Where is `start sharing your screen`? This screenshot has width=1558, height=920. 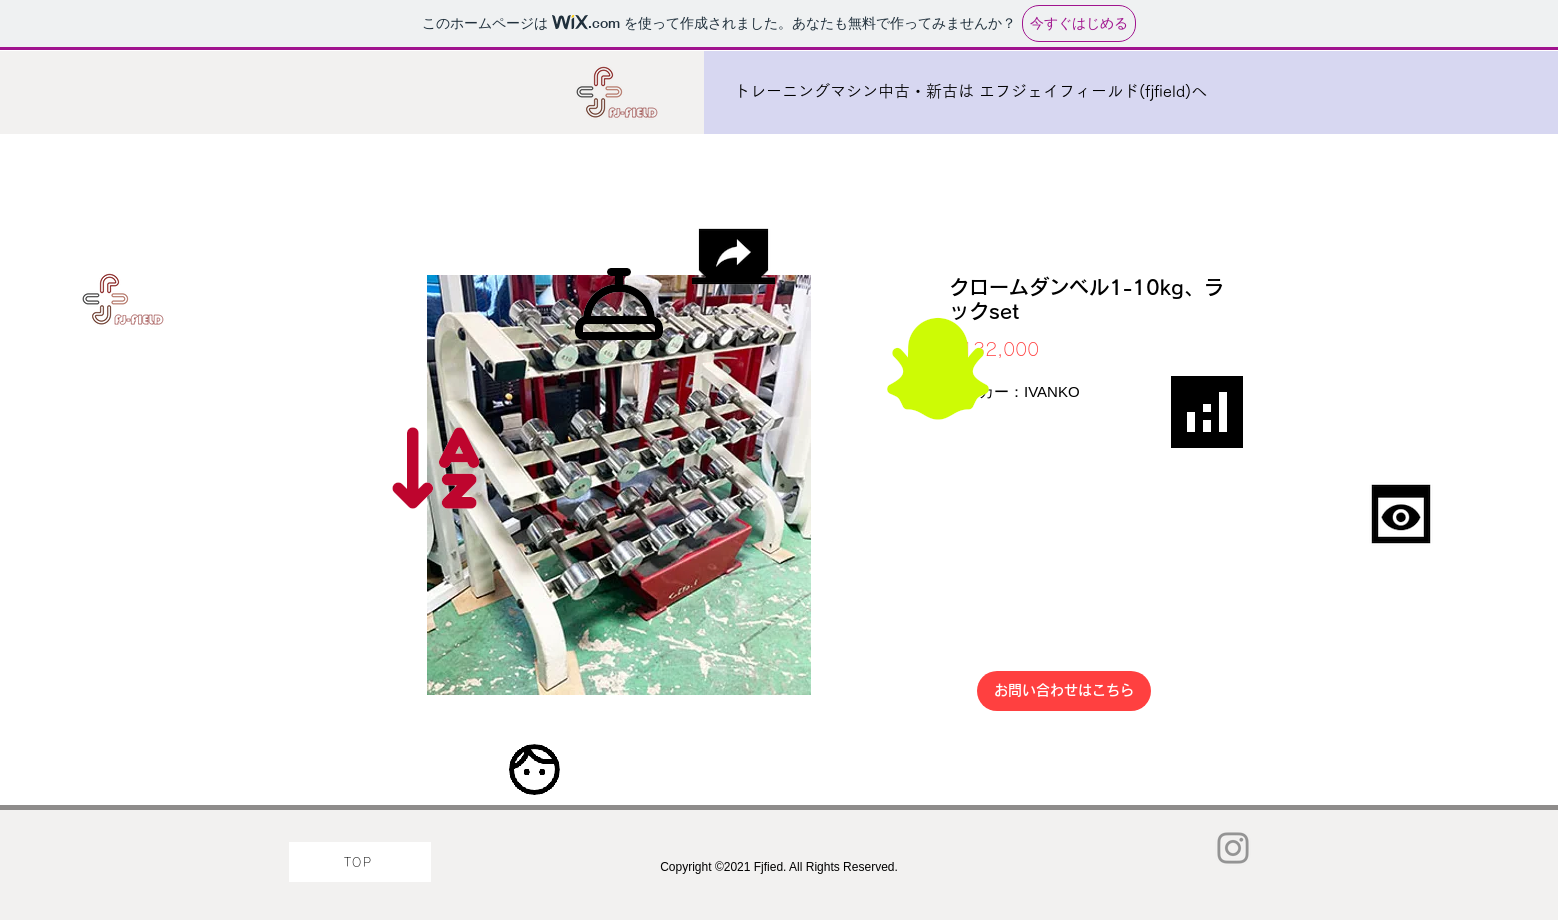
start sharing your screen is located at coordinates (733, 256).